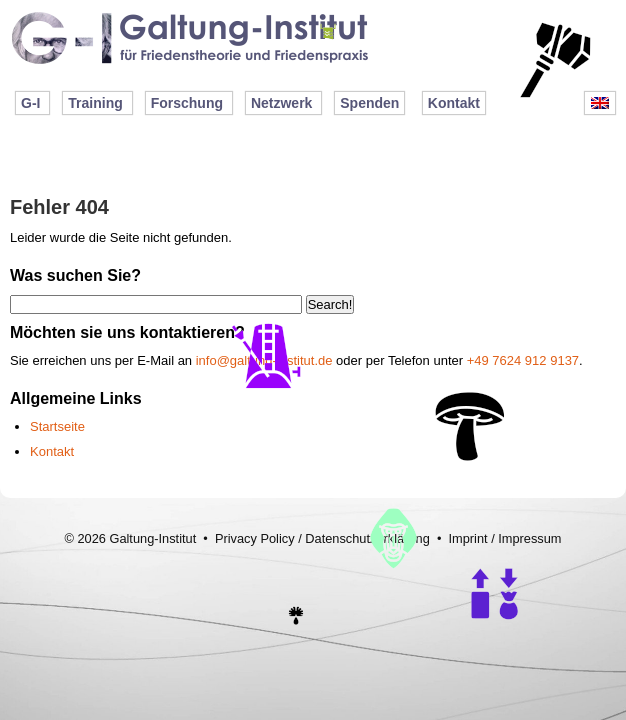  Describe the element at coordinates (470, 426) in the screenshot. I see `mushroom ingredient or item in a game inventory` at that location.